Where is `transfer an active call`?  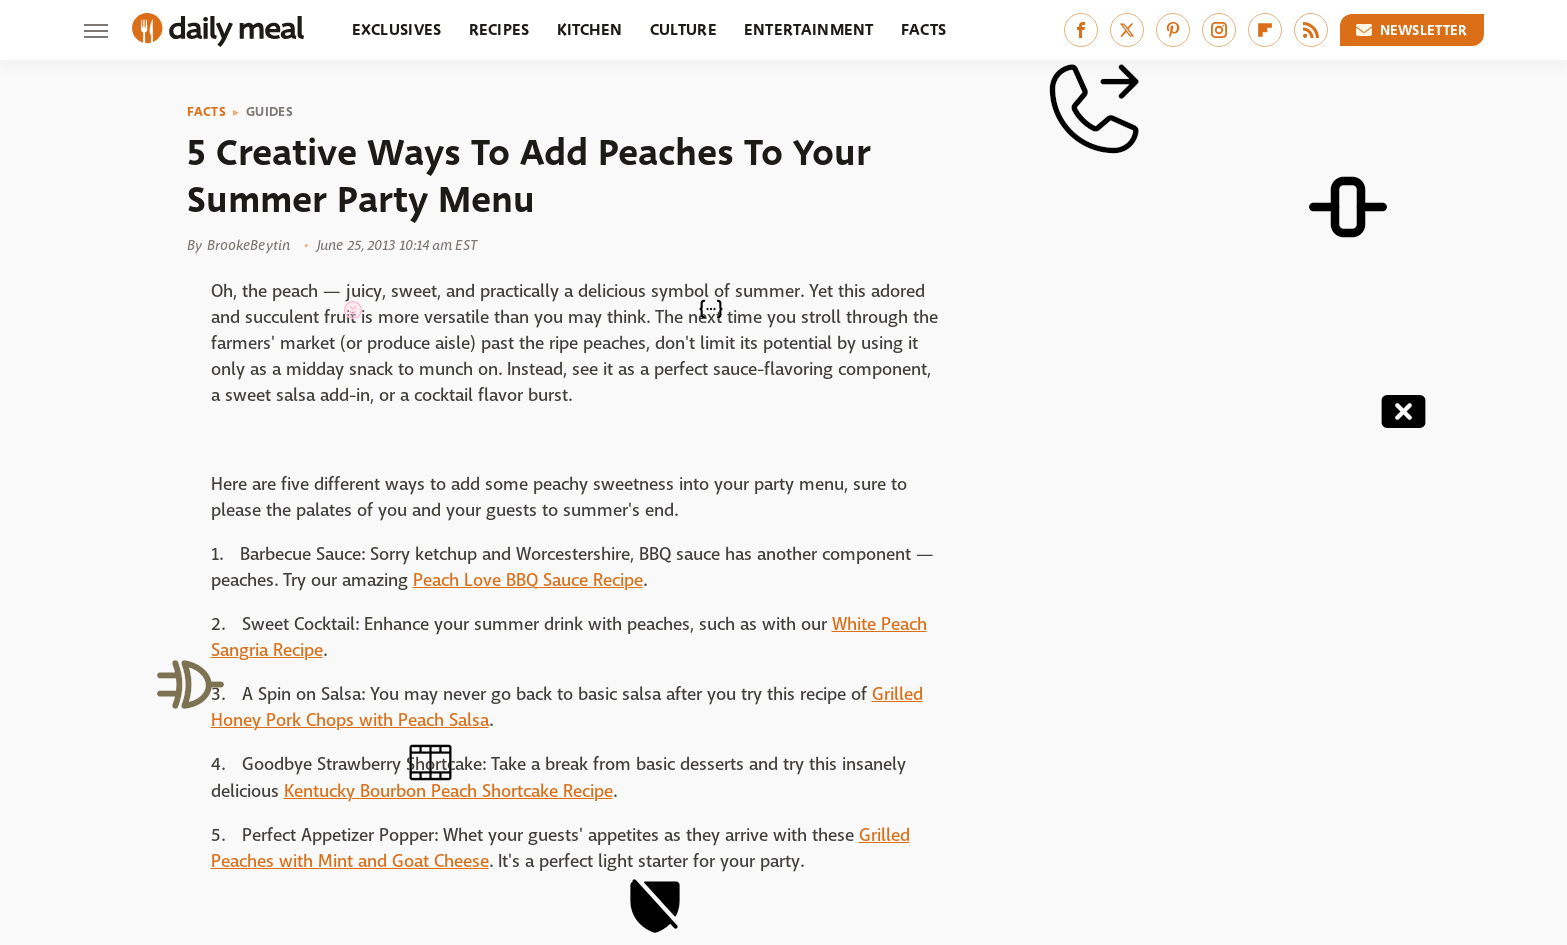
transfer an active call is located at coordinates (1096, 107).